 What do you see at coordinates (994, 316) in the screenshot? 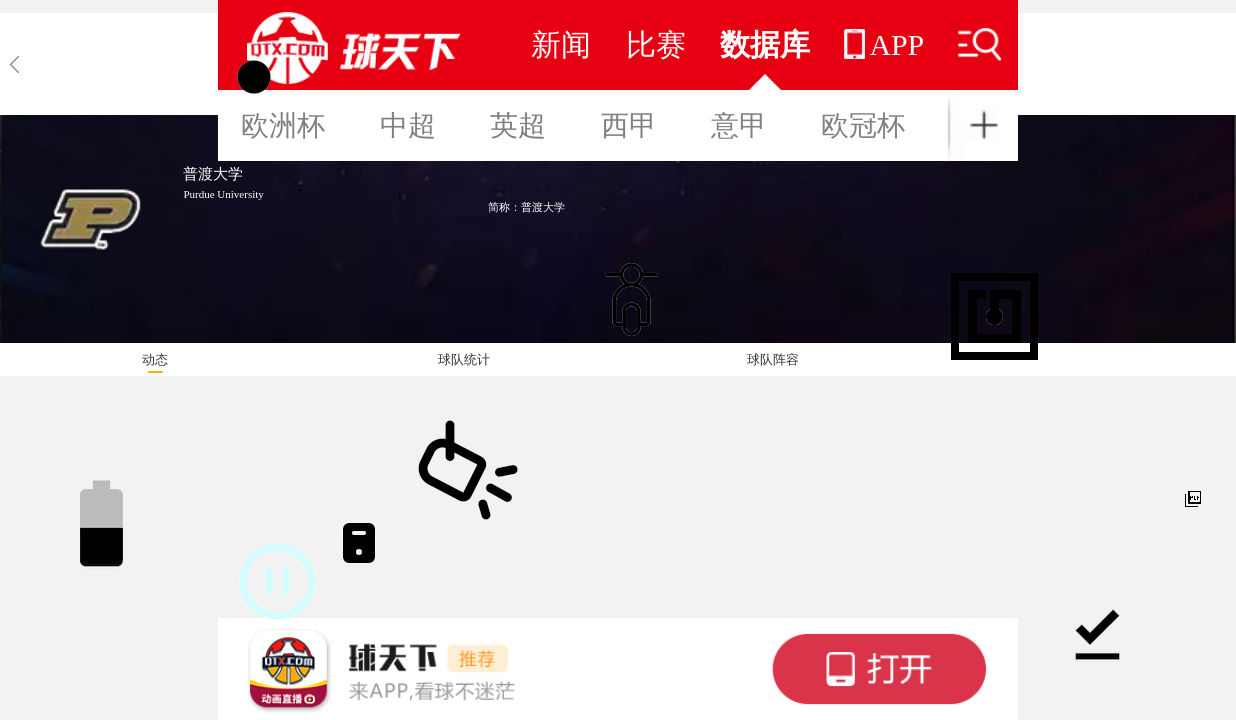
I see `tap to enable nfc connectivity` at bounding box center [994, 316].